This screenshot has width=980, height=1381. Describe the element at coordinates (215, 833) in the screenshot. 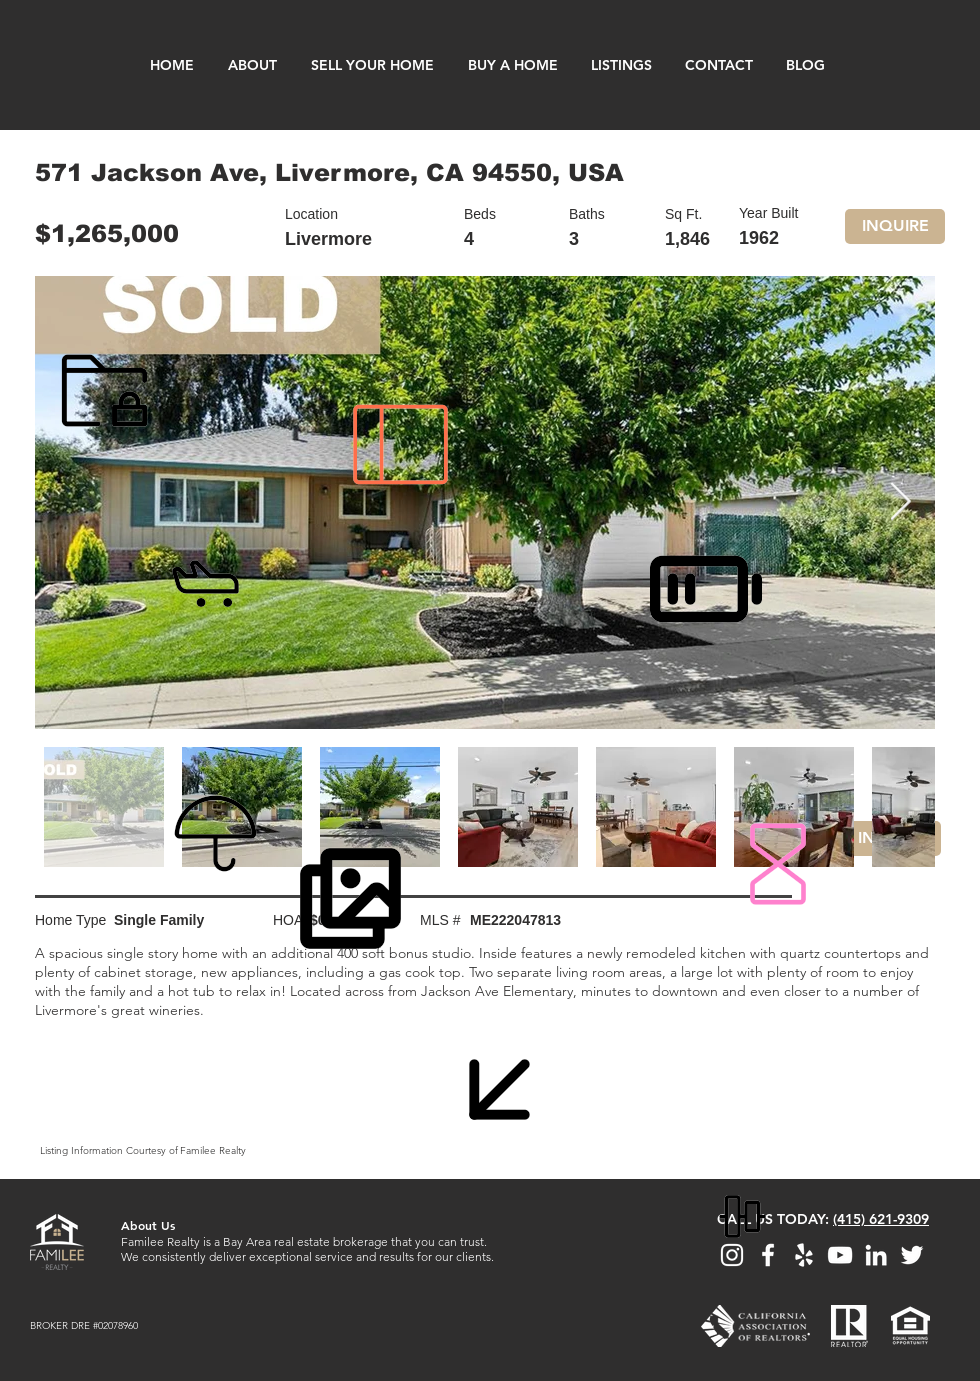

I see `indicates weather protection or rain forecast` at that location.